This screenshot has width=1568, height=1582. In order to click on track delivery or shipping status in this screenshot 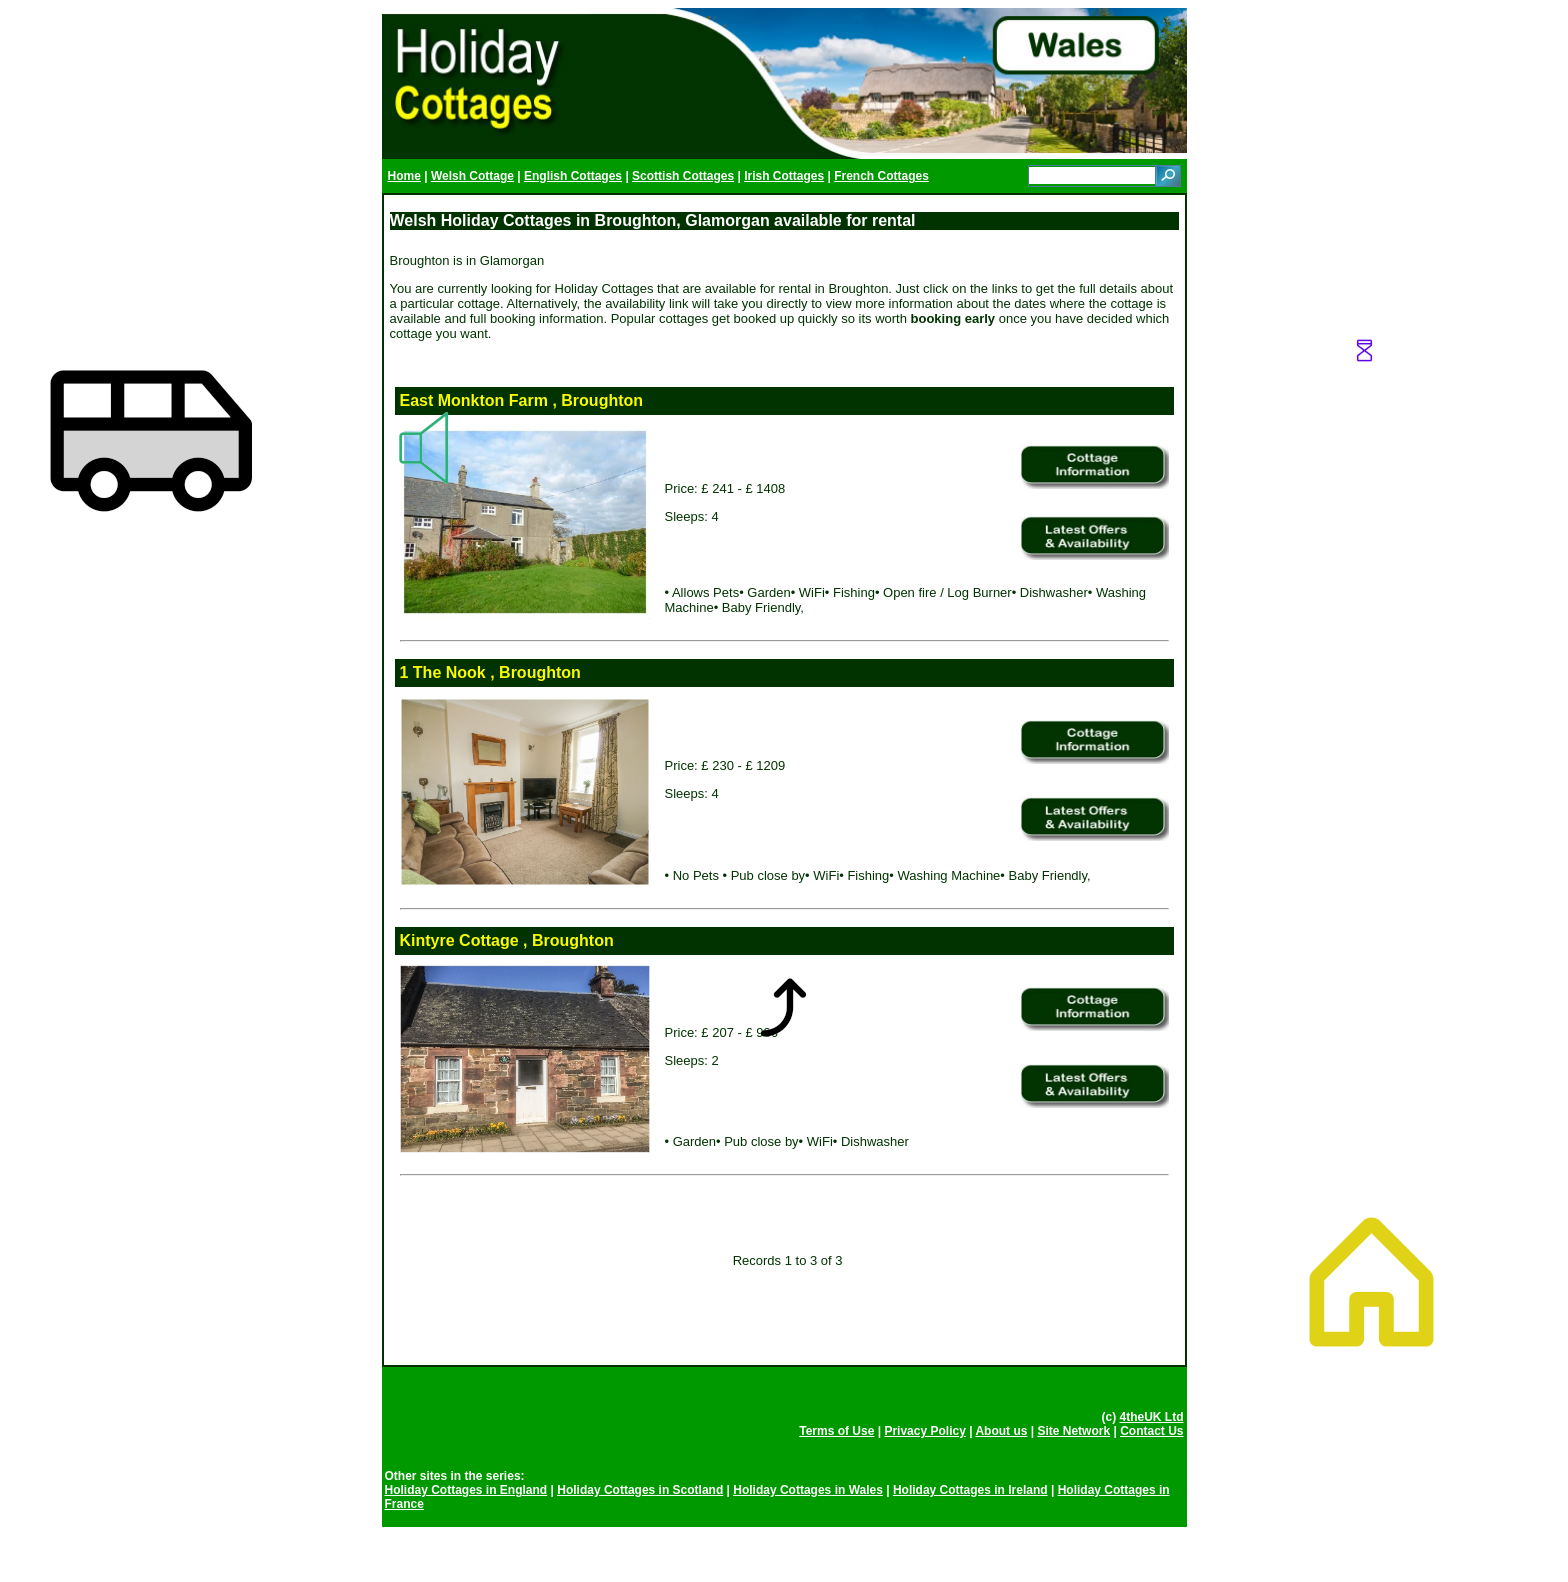, I will do `click(144, 437)`.